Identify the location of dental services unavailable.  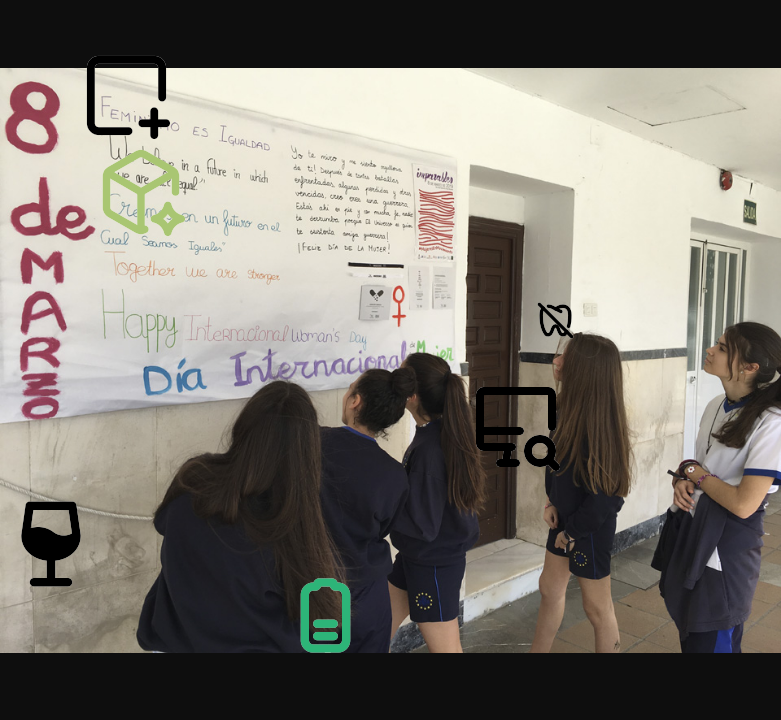
(555, 320).